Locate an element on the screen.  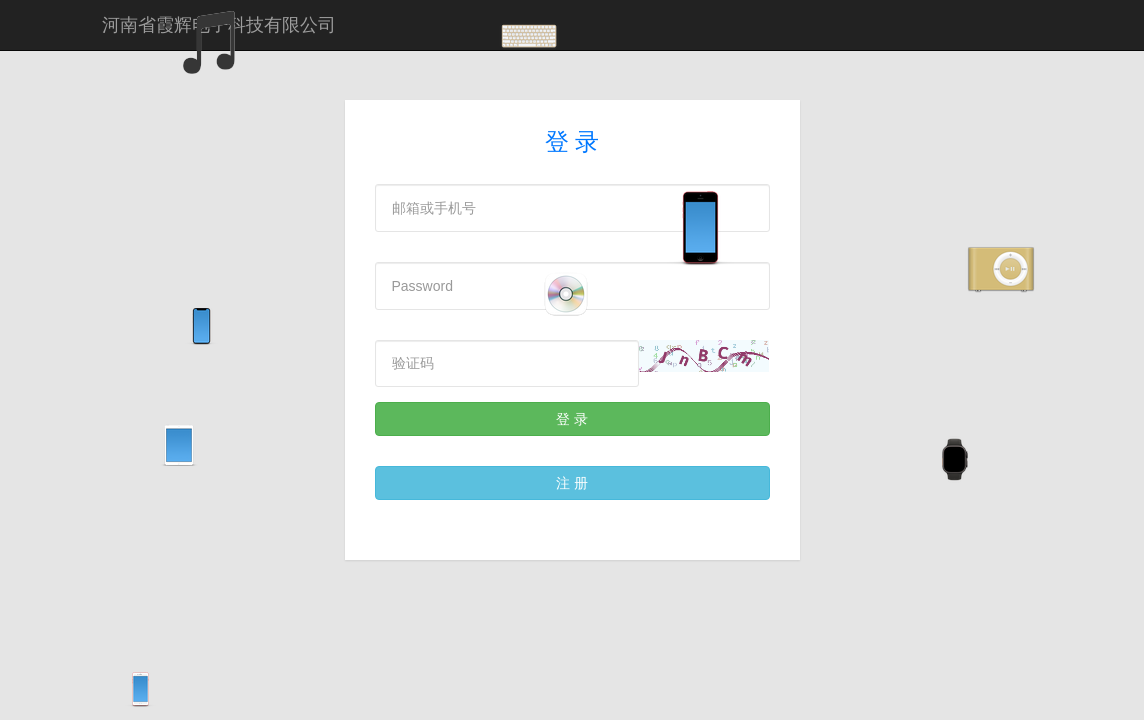
apple watch device icon is located at coordinates (954, 459).